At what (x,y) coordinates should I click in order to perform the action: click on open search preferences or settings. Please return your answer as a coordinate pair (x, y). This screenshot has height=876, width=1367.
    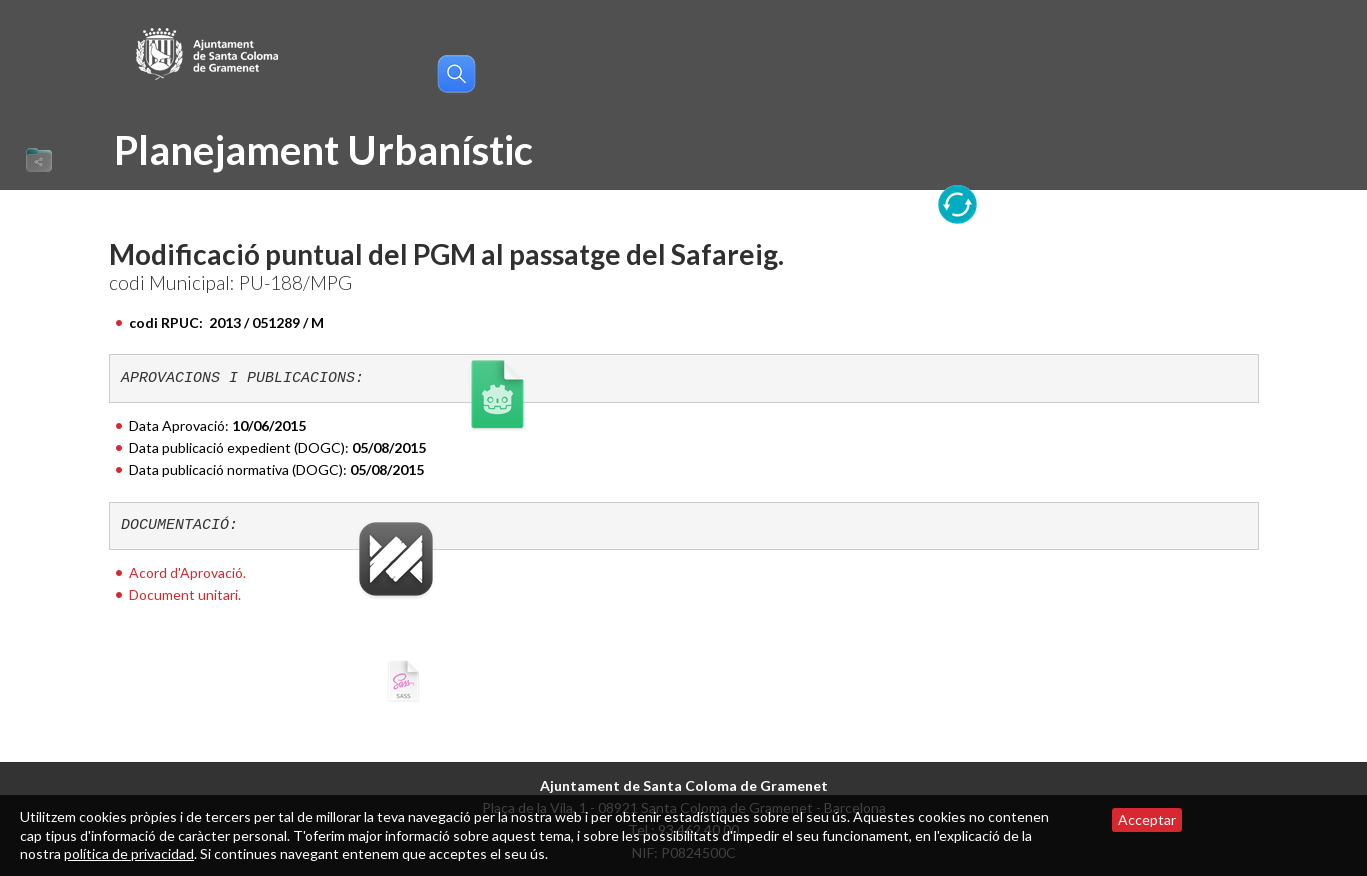
    Looking at the image, I should click on (456, 74).